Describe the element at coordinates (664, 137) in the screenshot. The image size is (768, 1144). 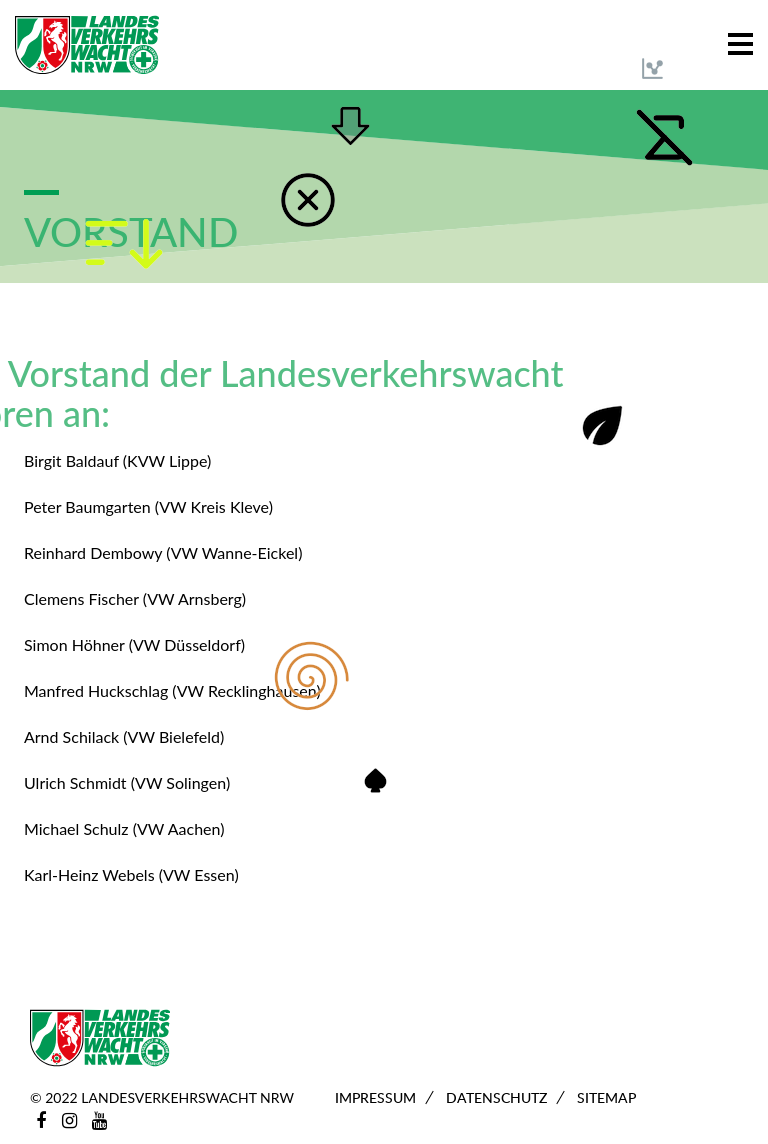
I see `disable automatic sum calculation` at that location.